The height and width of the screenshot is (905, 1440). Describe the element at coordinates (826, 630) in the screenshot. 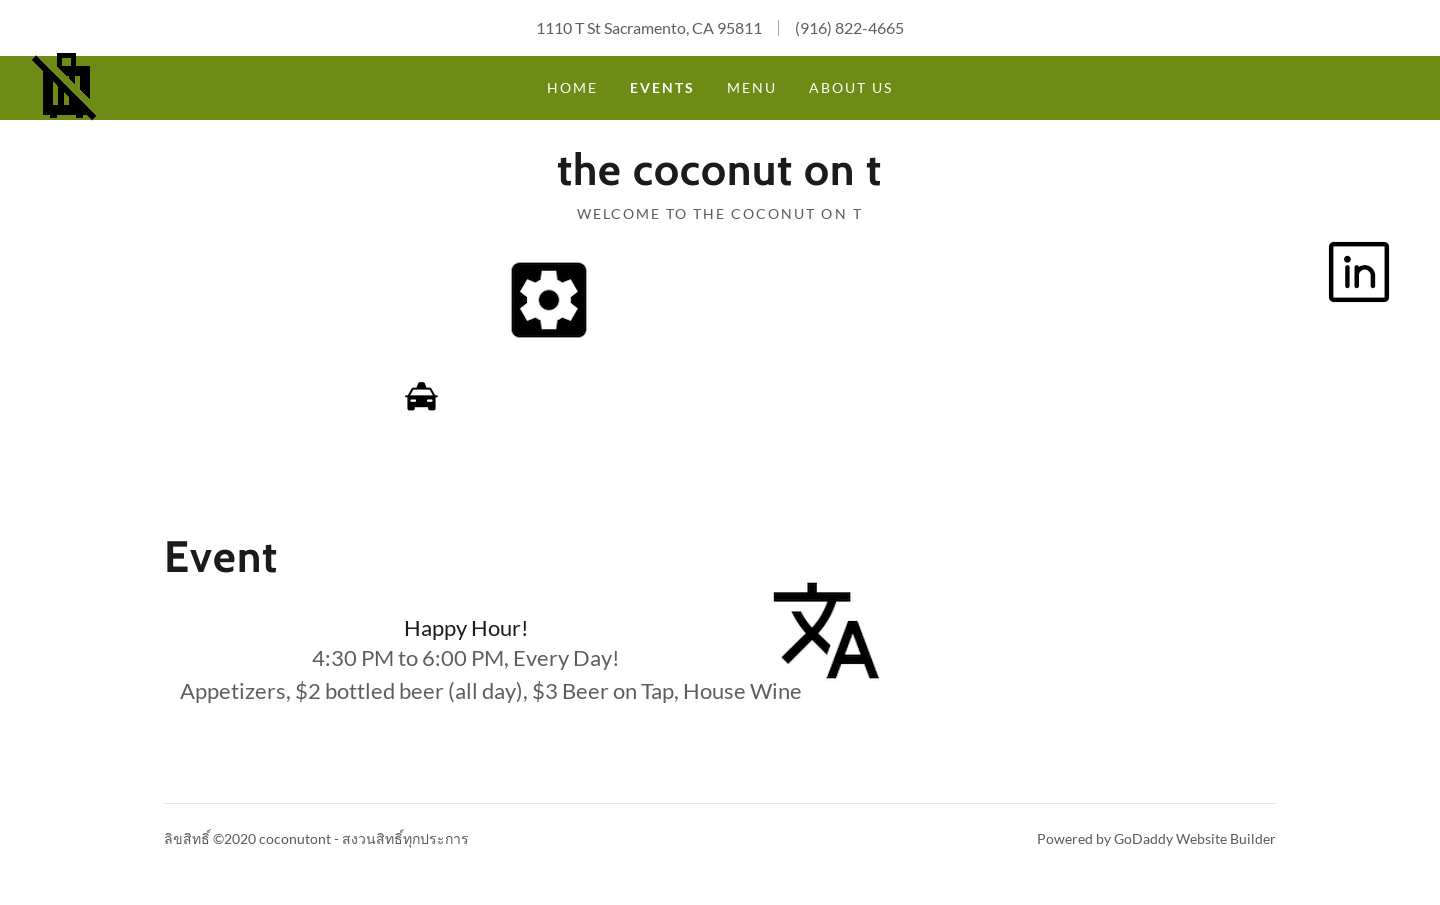

I see `translate text to another language` at that location.